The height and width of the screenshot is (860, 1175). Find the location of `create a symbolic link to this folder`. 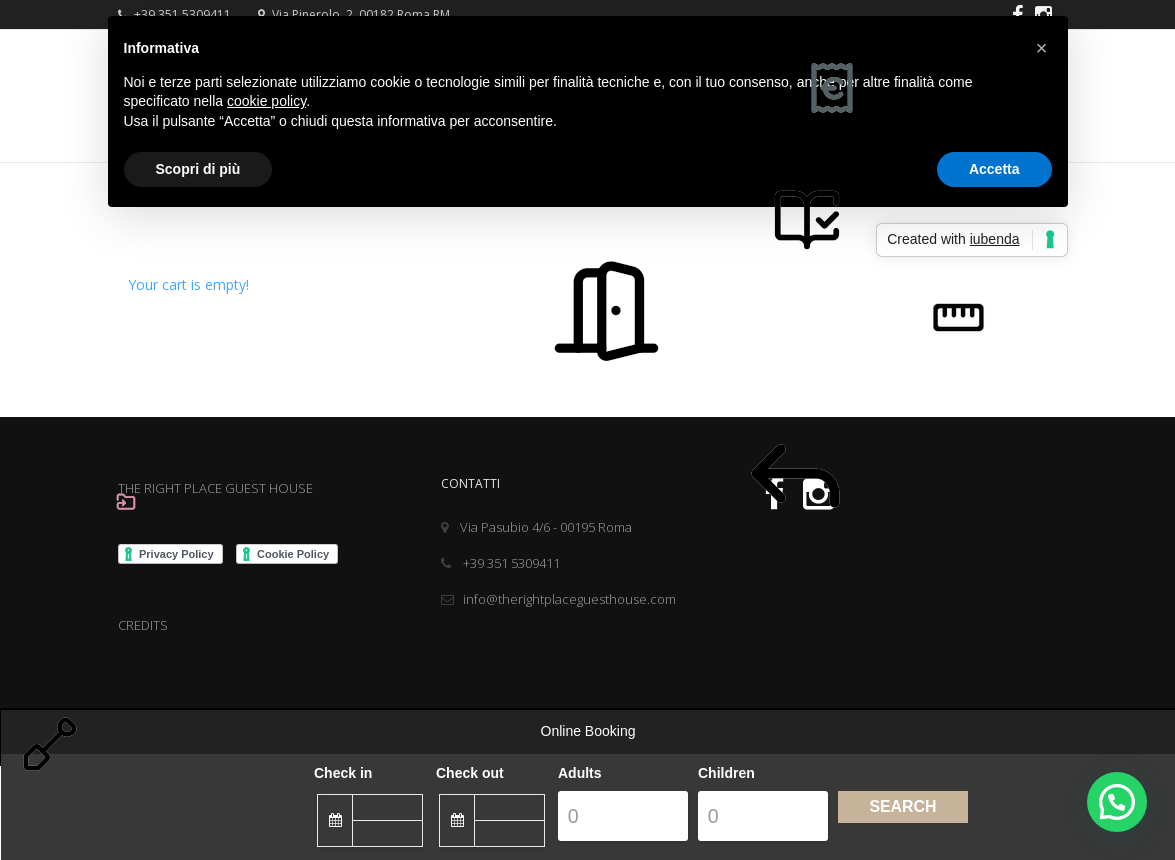

create a symbolic link to this folder is located at coordinates (126, 502).